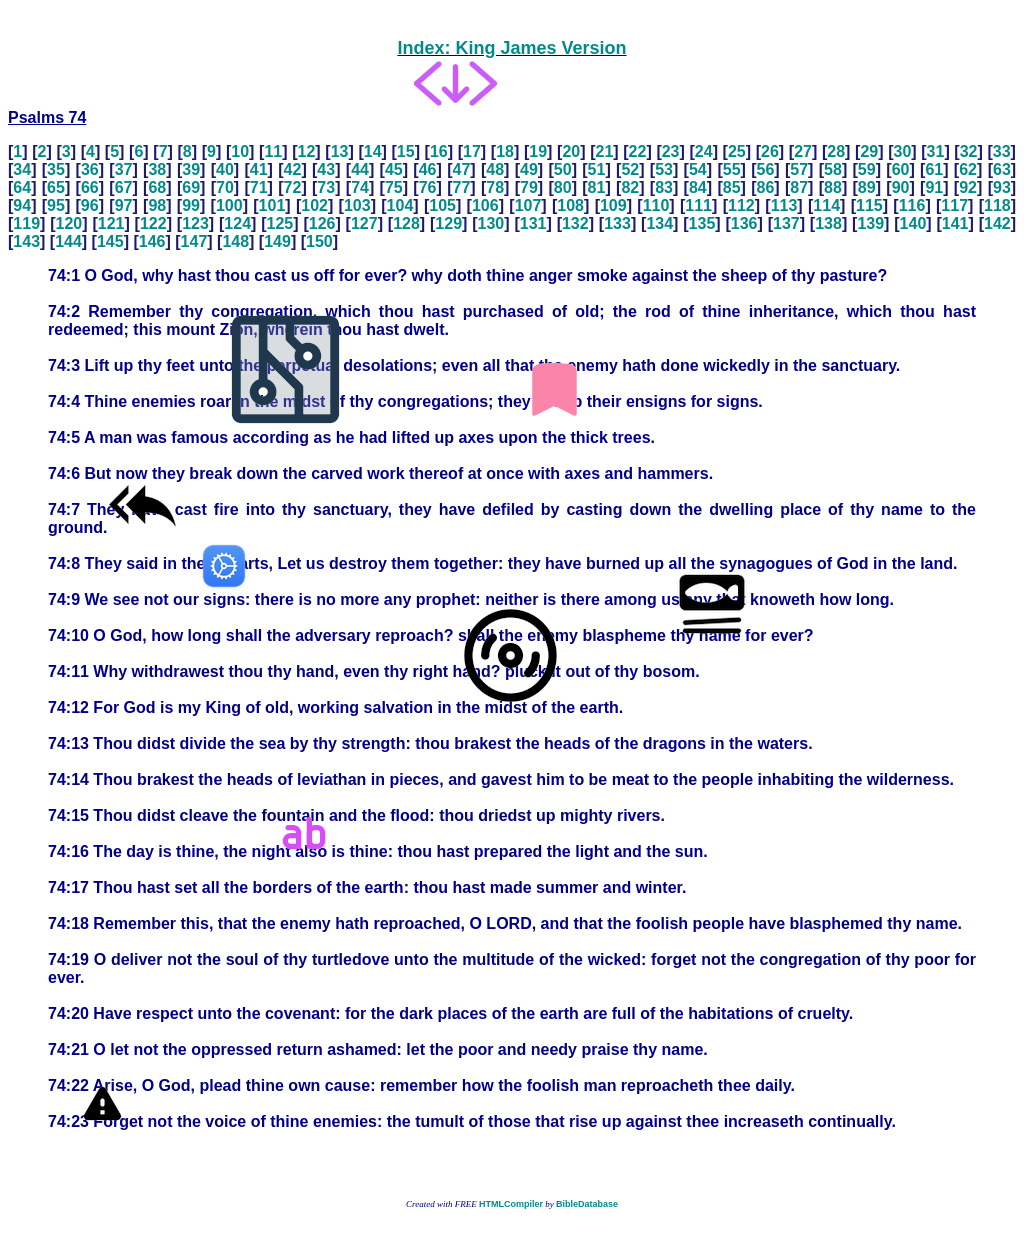  I want to click on indicates a warning or caution state, so click(102, 1102).